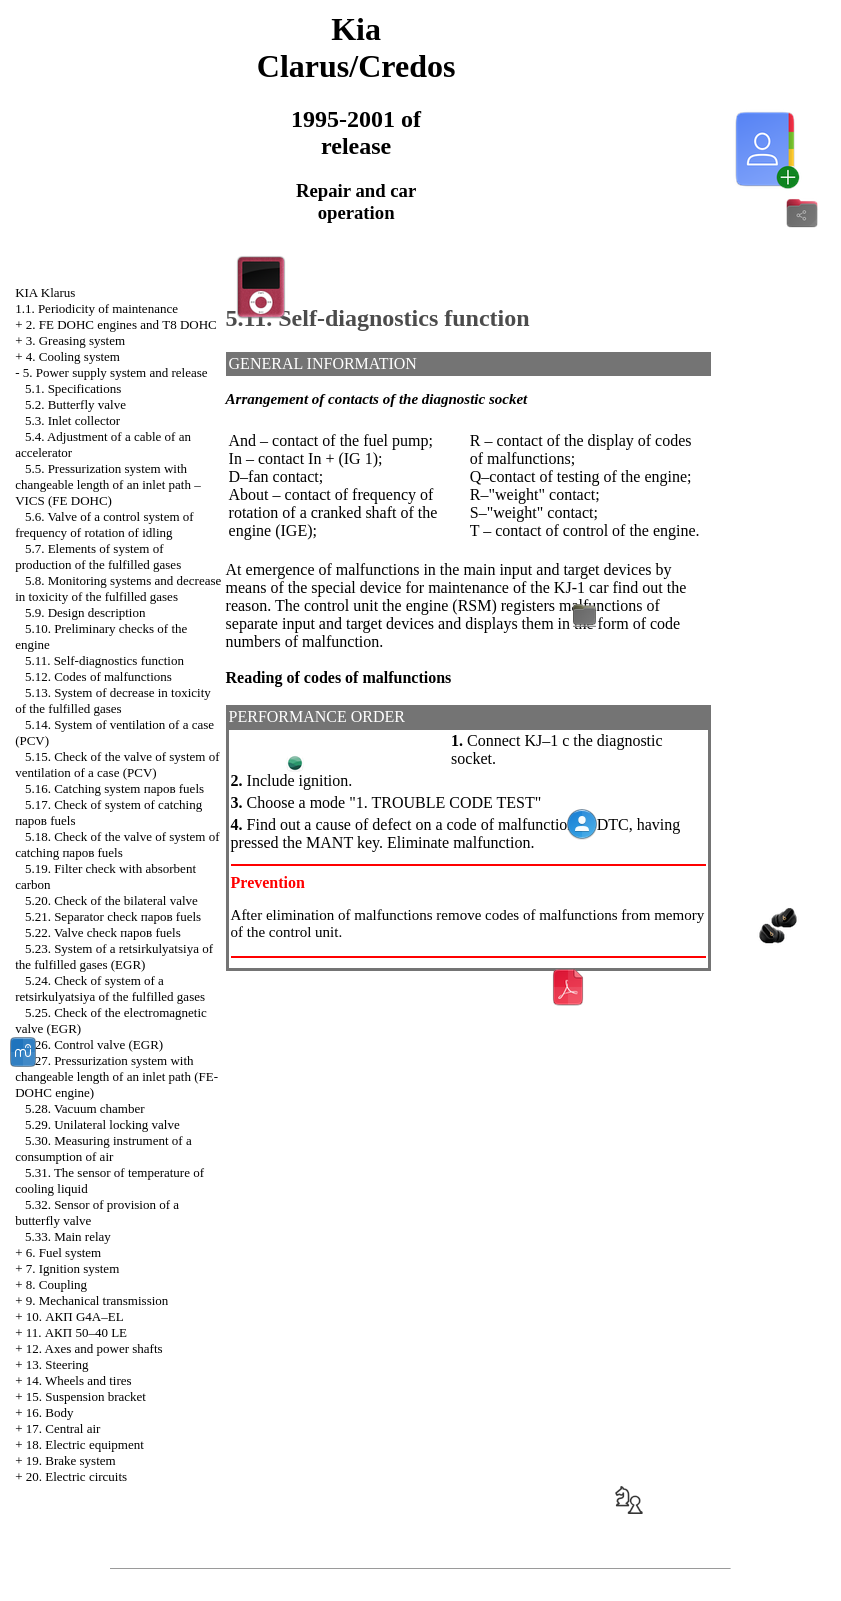 This screenshot has height=1601, width=841. What do you see at coordinates (584, 615) in the screenshot?
I see `access files stored on a remote server` at bounding box center [584, 615].